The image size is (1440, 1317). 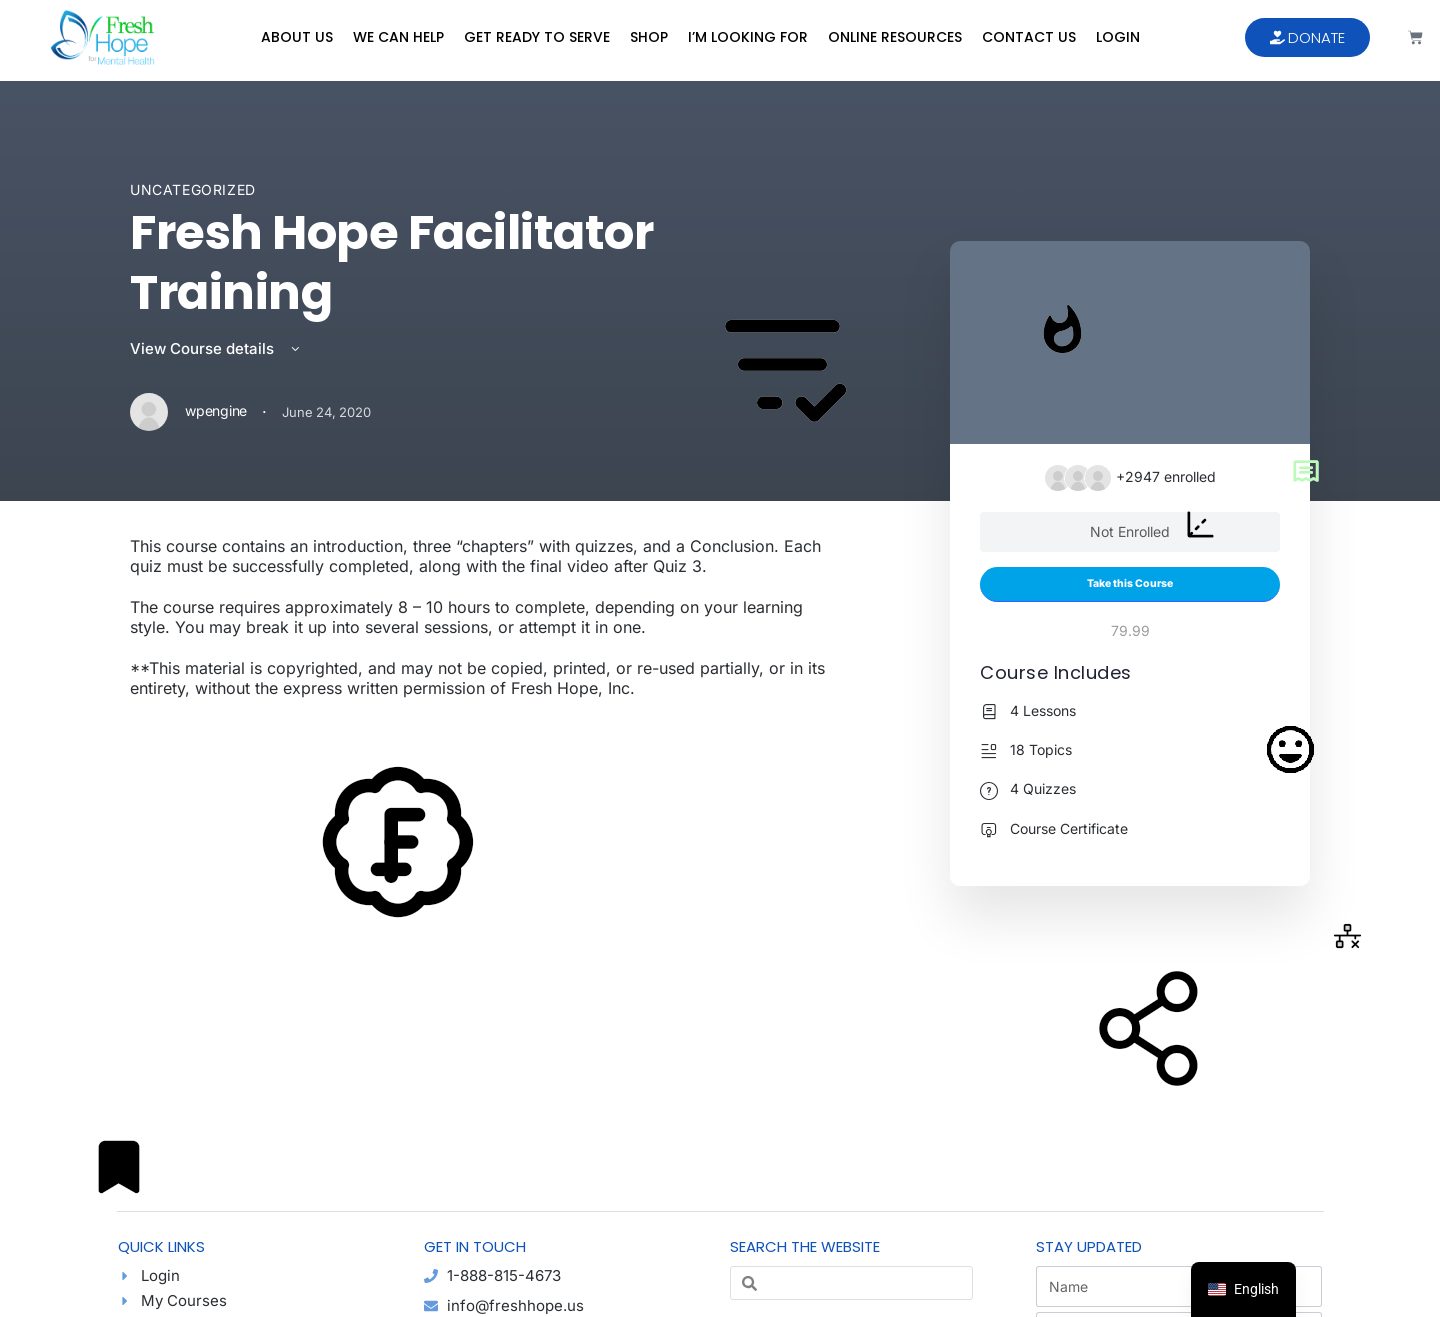 What do you see at coordinates (782, 364) in the screenshot?
I see `filter applied successfully` at bounding box center [782, 364].